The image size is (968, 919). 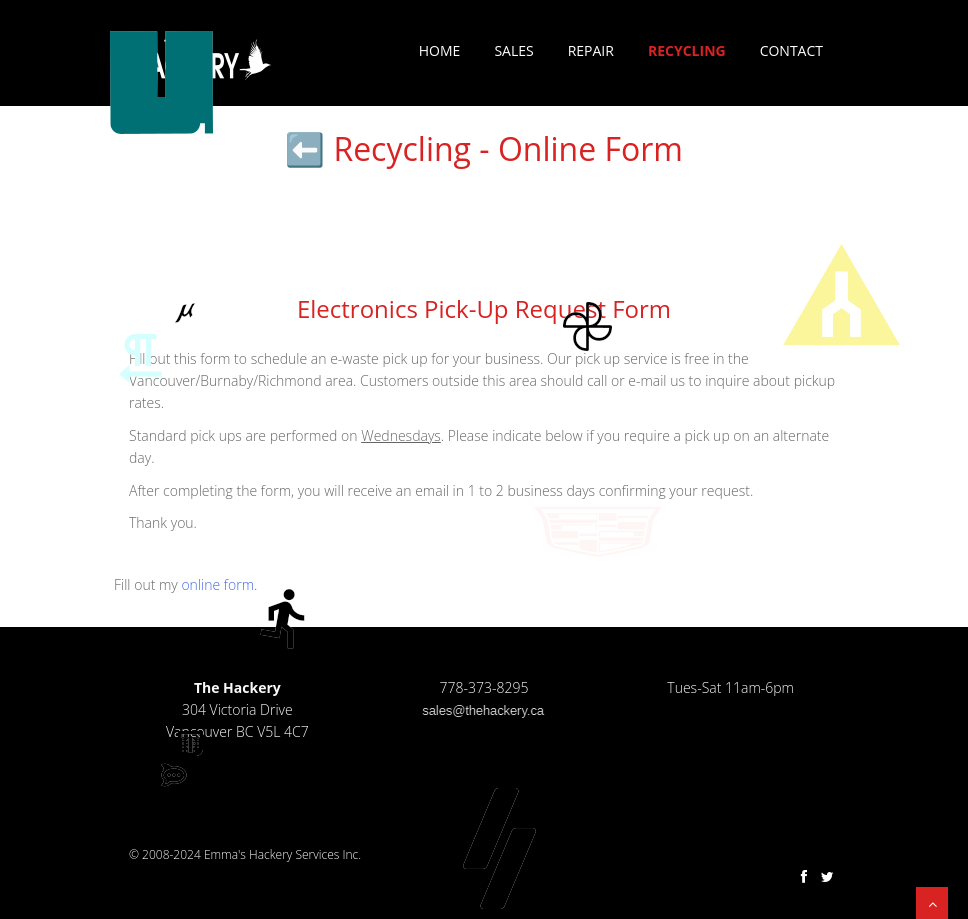 What do you see at coordinates (185, 313) in the screenshot?
I see `open MicroStation application` at bounding box center [185, 313].